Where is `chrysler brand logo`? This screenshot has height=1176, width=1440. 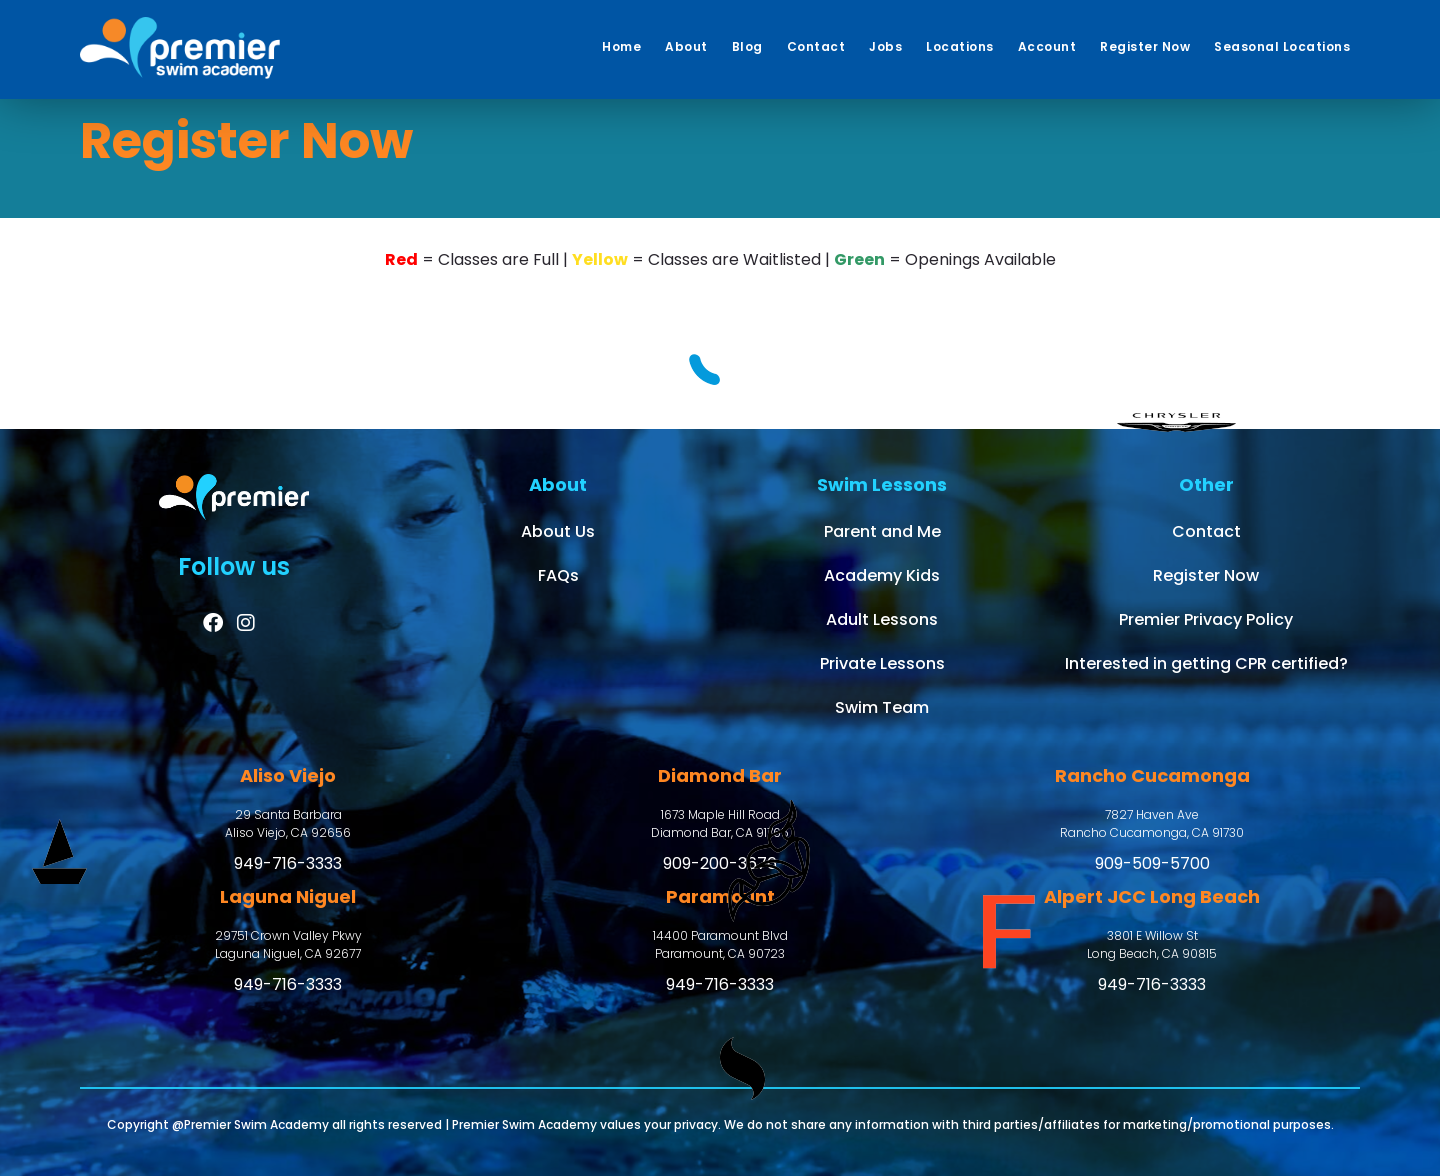
chrysler brand logo is located at coordinates (1176, 422).